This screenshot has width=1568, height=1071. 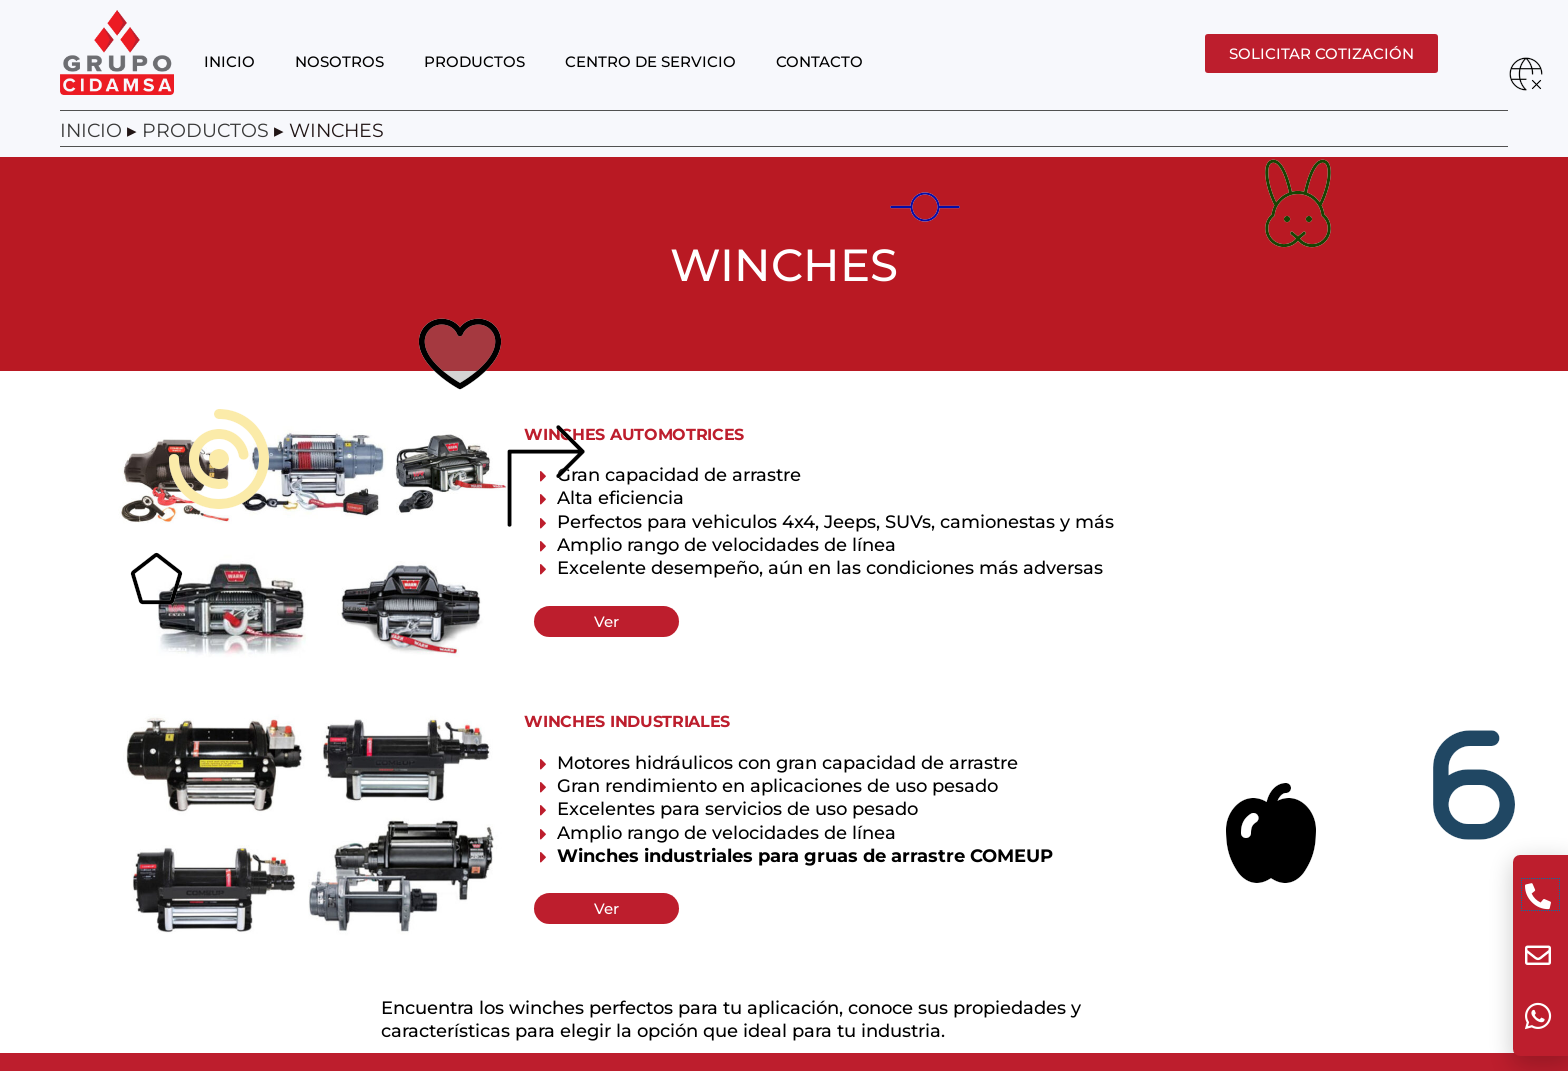 What do you see at coordinates (156, 580) in the screenshot?
I see `select pentagon shape tool` at bounding box center [156, 580].